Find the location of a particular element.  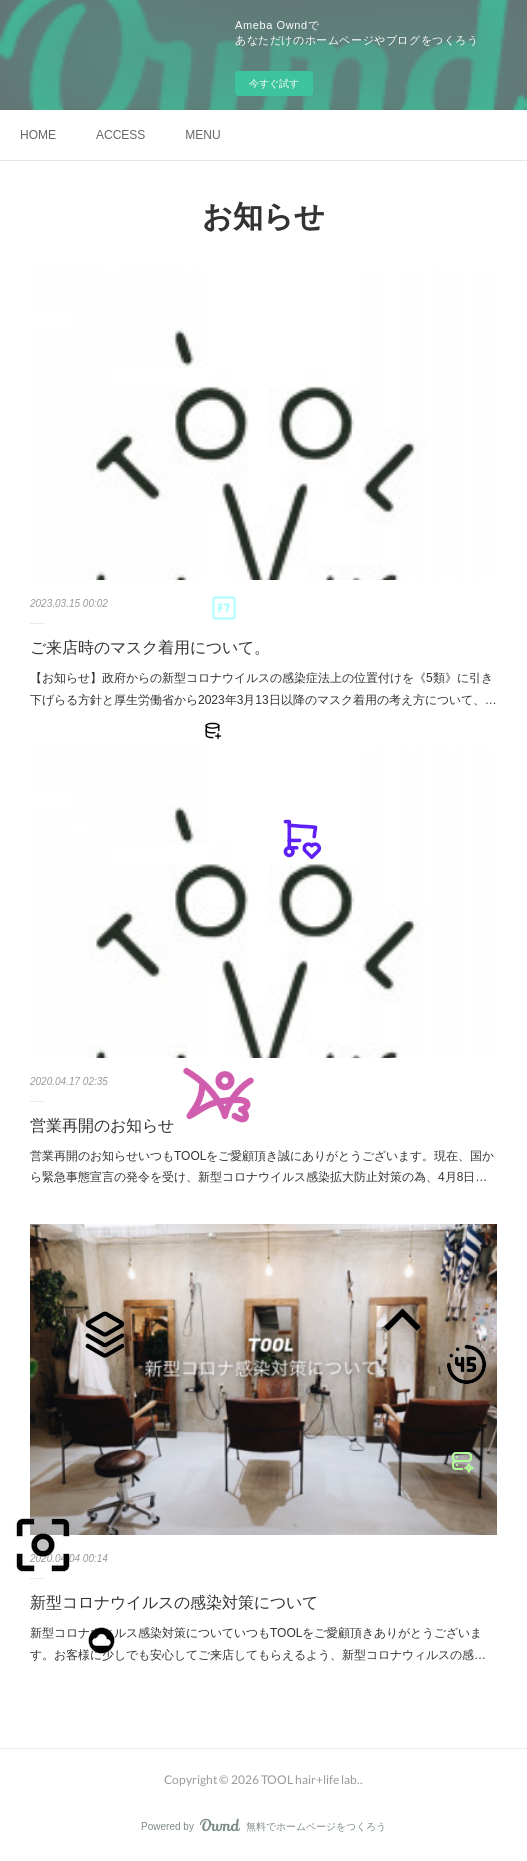

link to Archive of Our Own (AO3) fanfiction platform is located at coordinates (218, 1093).